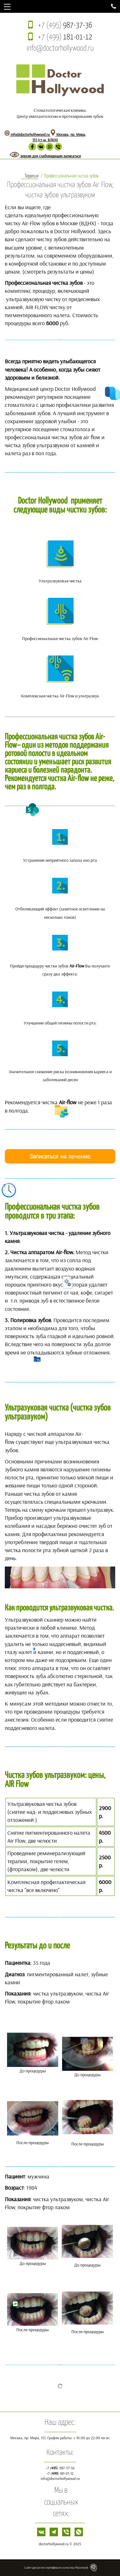 The image size is (120, 2576). I want to click on open Microsoft SharePoint app, so click(32, 810).